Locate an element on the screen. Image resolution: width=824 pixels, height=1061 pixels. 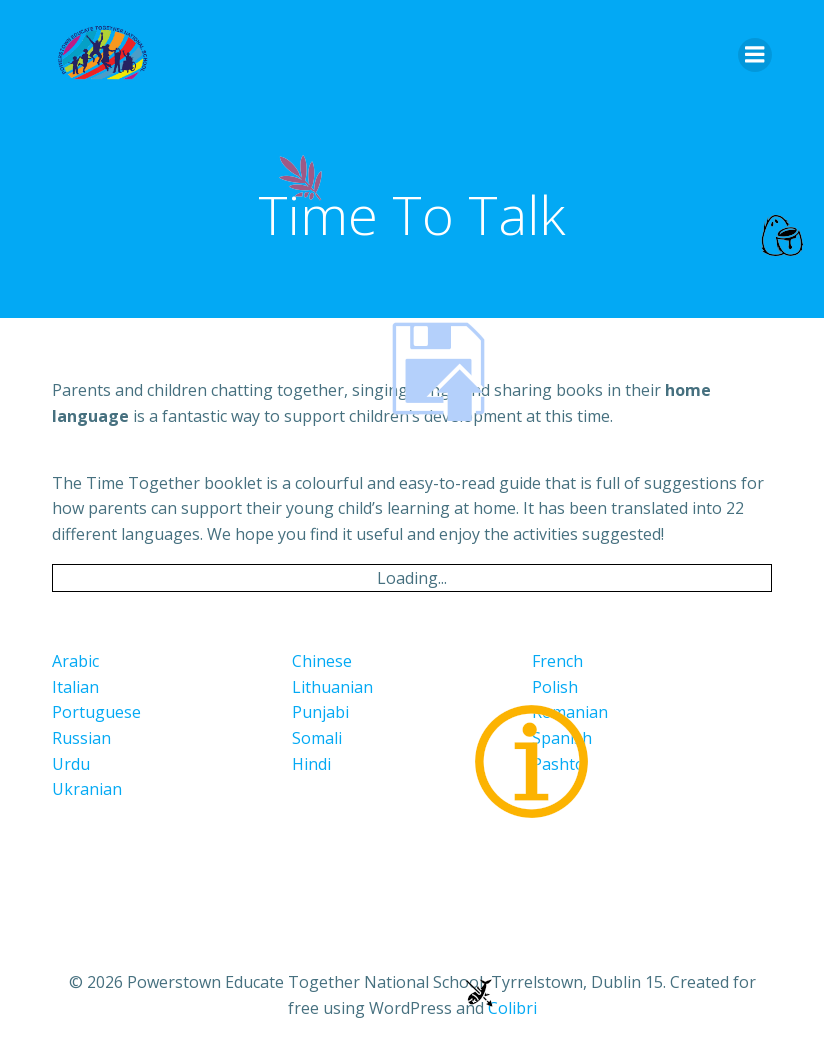
save your current progress is located at coordinates (438, 368).